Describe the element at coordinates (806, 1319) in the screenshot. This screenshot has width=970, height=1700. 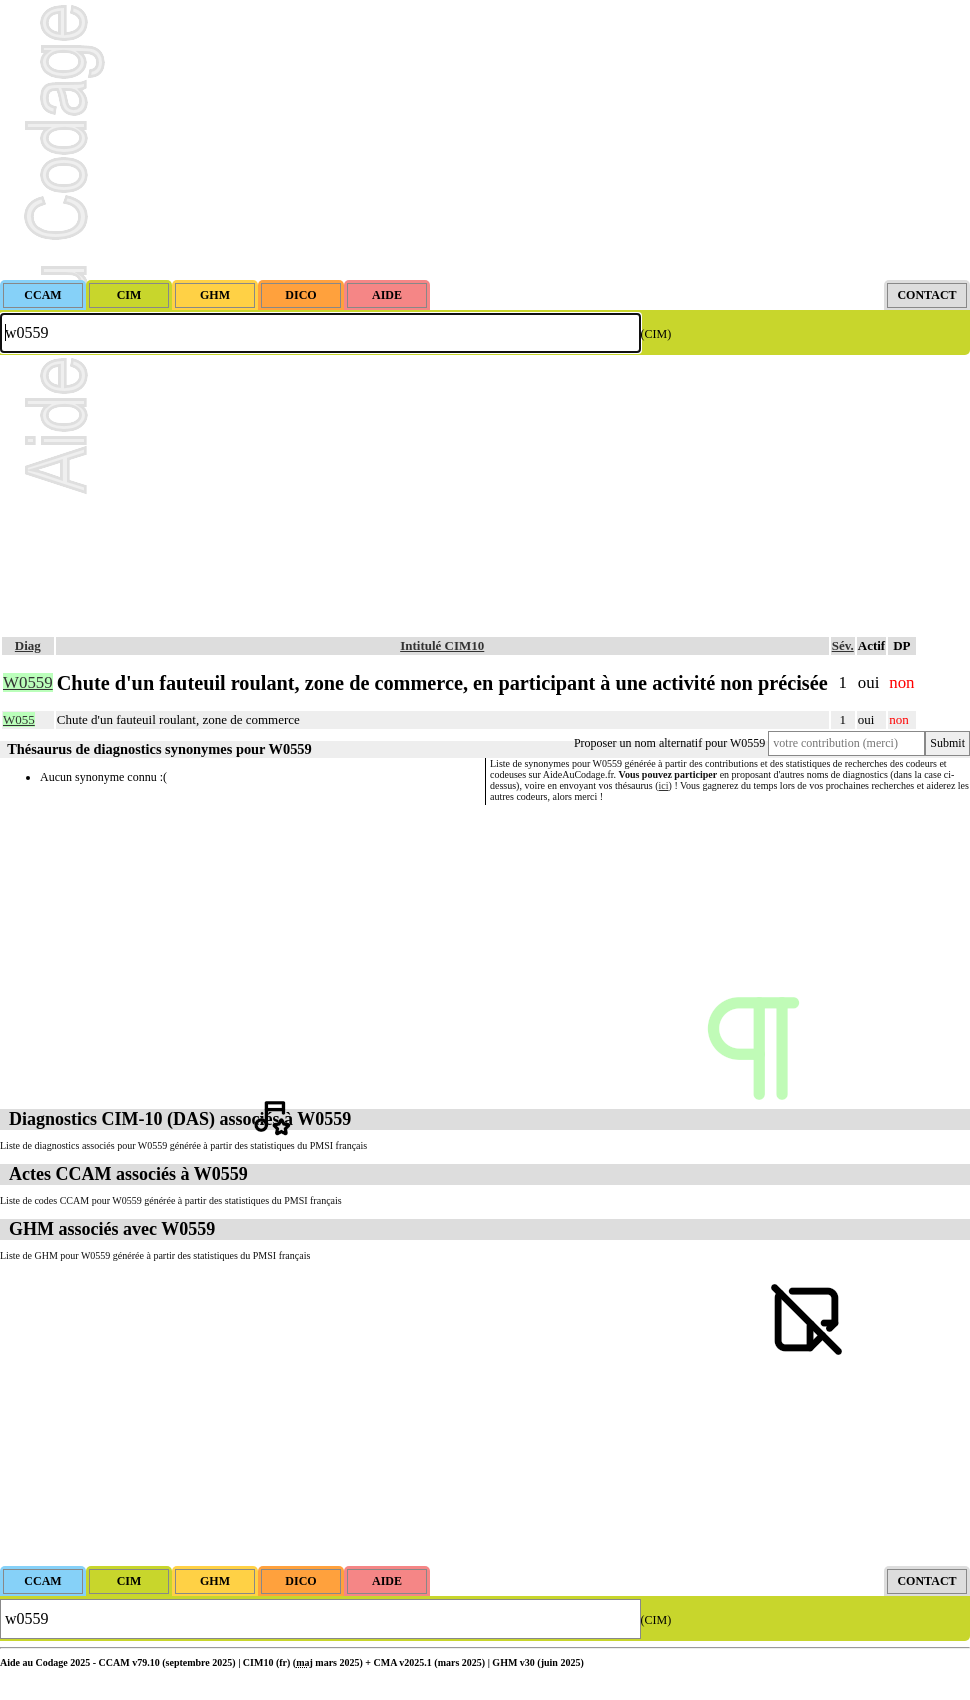
I see `notes feature is disabled or unavailable` at that location.